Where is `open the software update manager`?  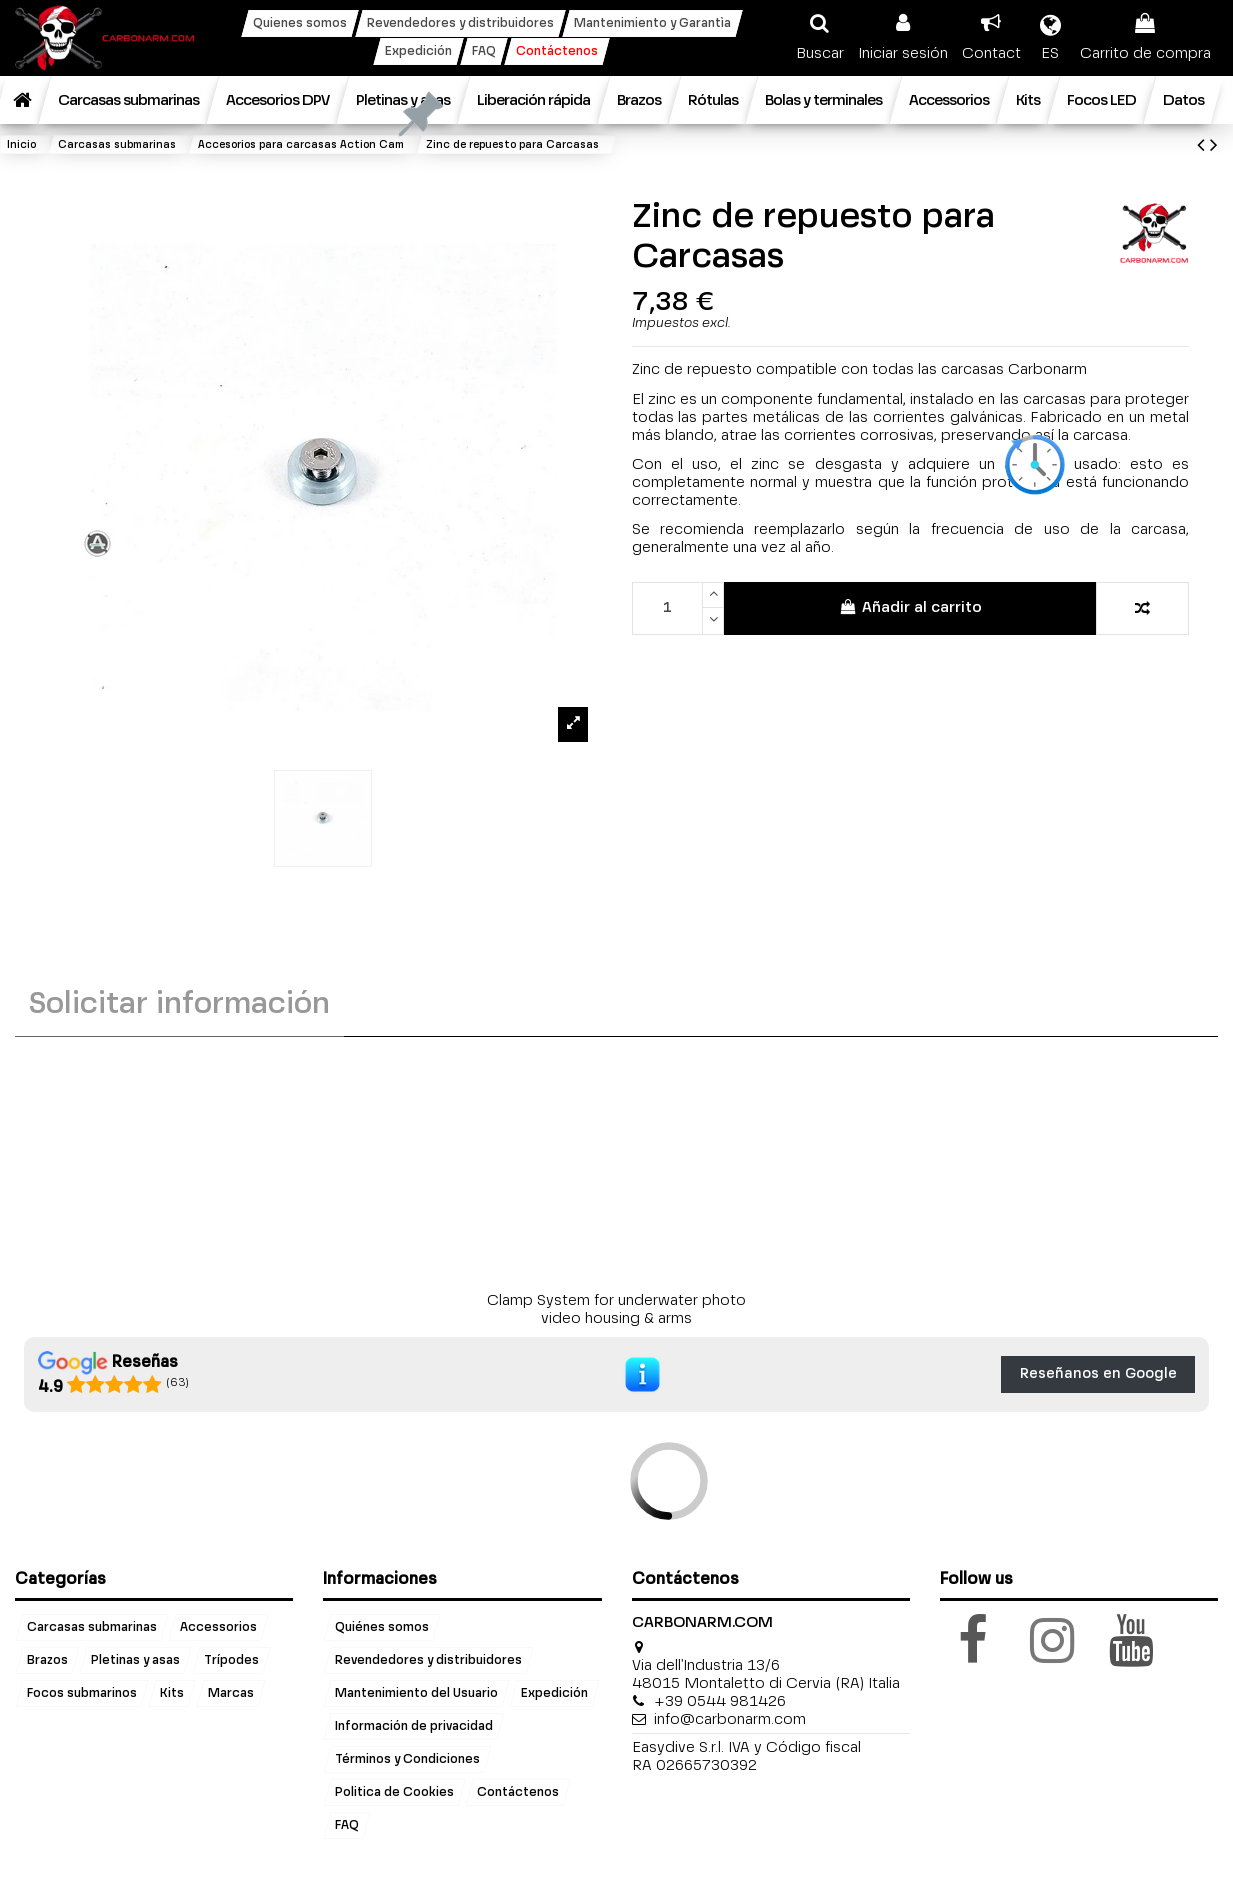
open the software update manager is located at coordinates (97, 543).